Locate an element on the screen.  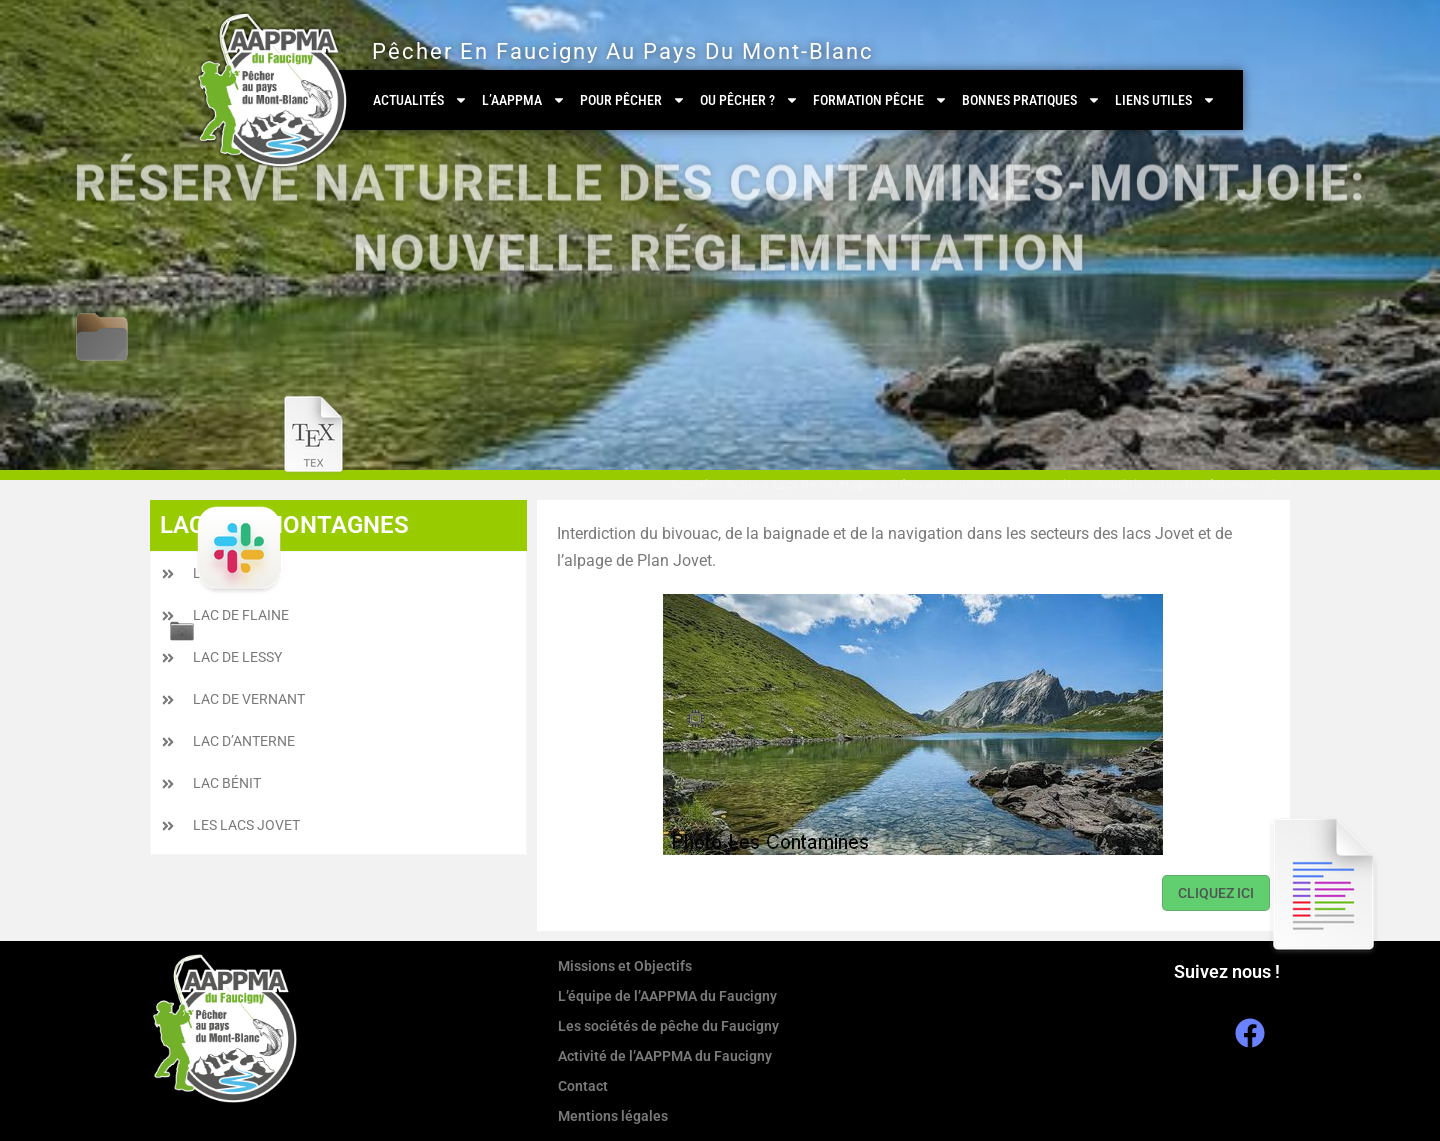
open a LaTeX document file is located at coordinates (313, 435).